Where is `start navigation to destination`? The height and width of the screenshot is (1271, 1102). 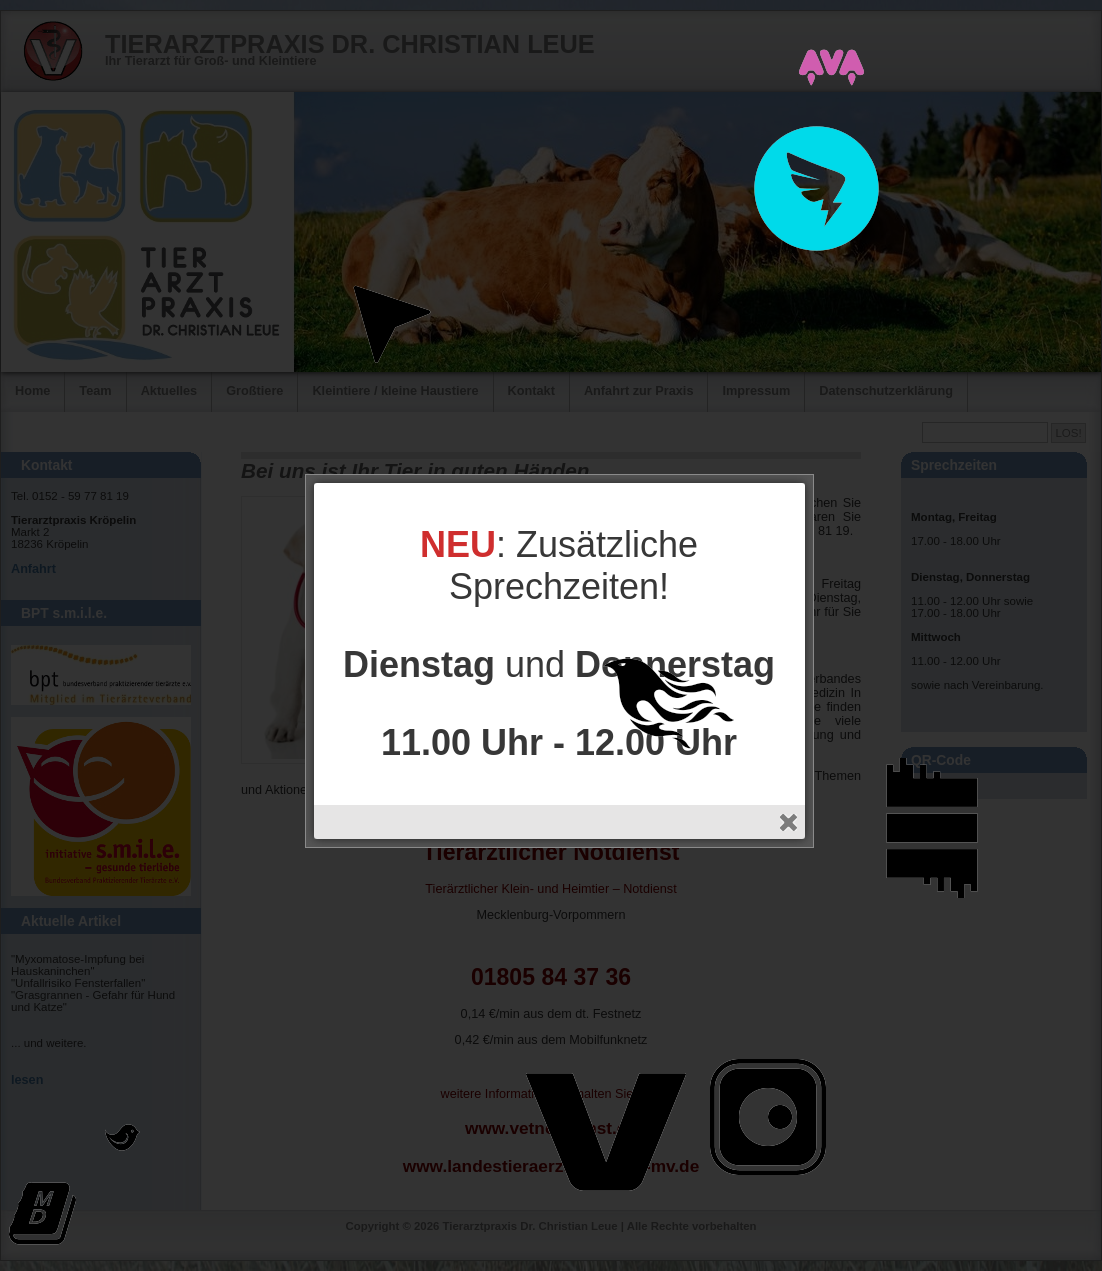 start navigation to destination is located at coordinates (391, 323).